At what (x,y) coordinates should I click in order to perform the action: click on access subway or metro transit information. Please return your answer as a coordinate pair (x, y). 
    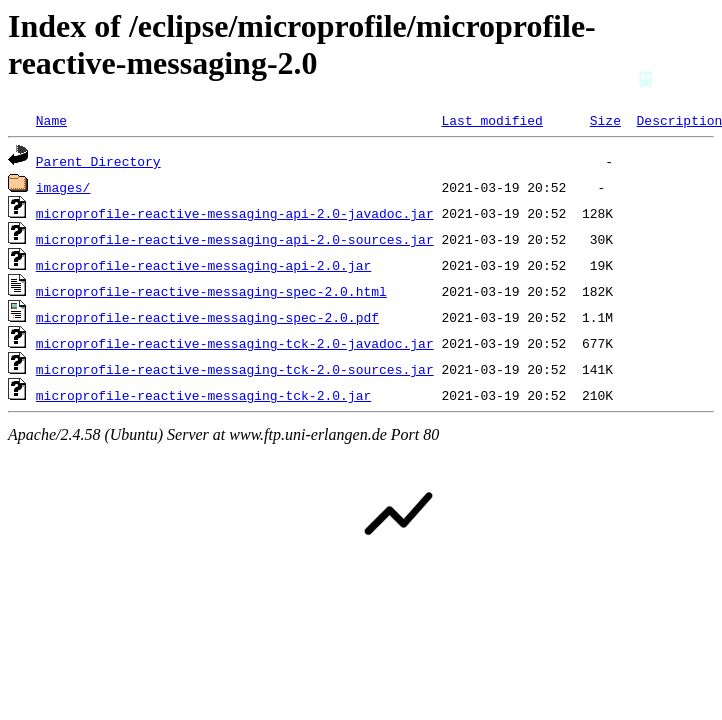
    Looking at the image, I should click on (645, 79).